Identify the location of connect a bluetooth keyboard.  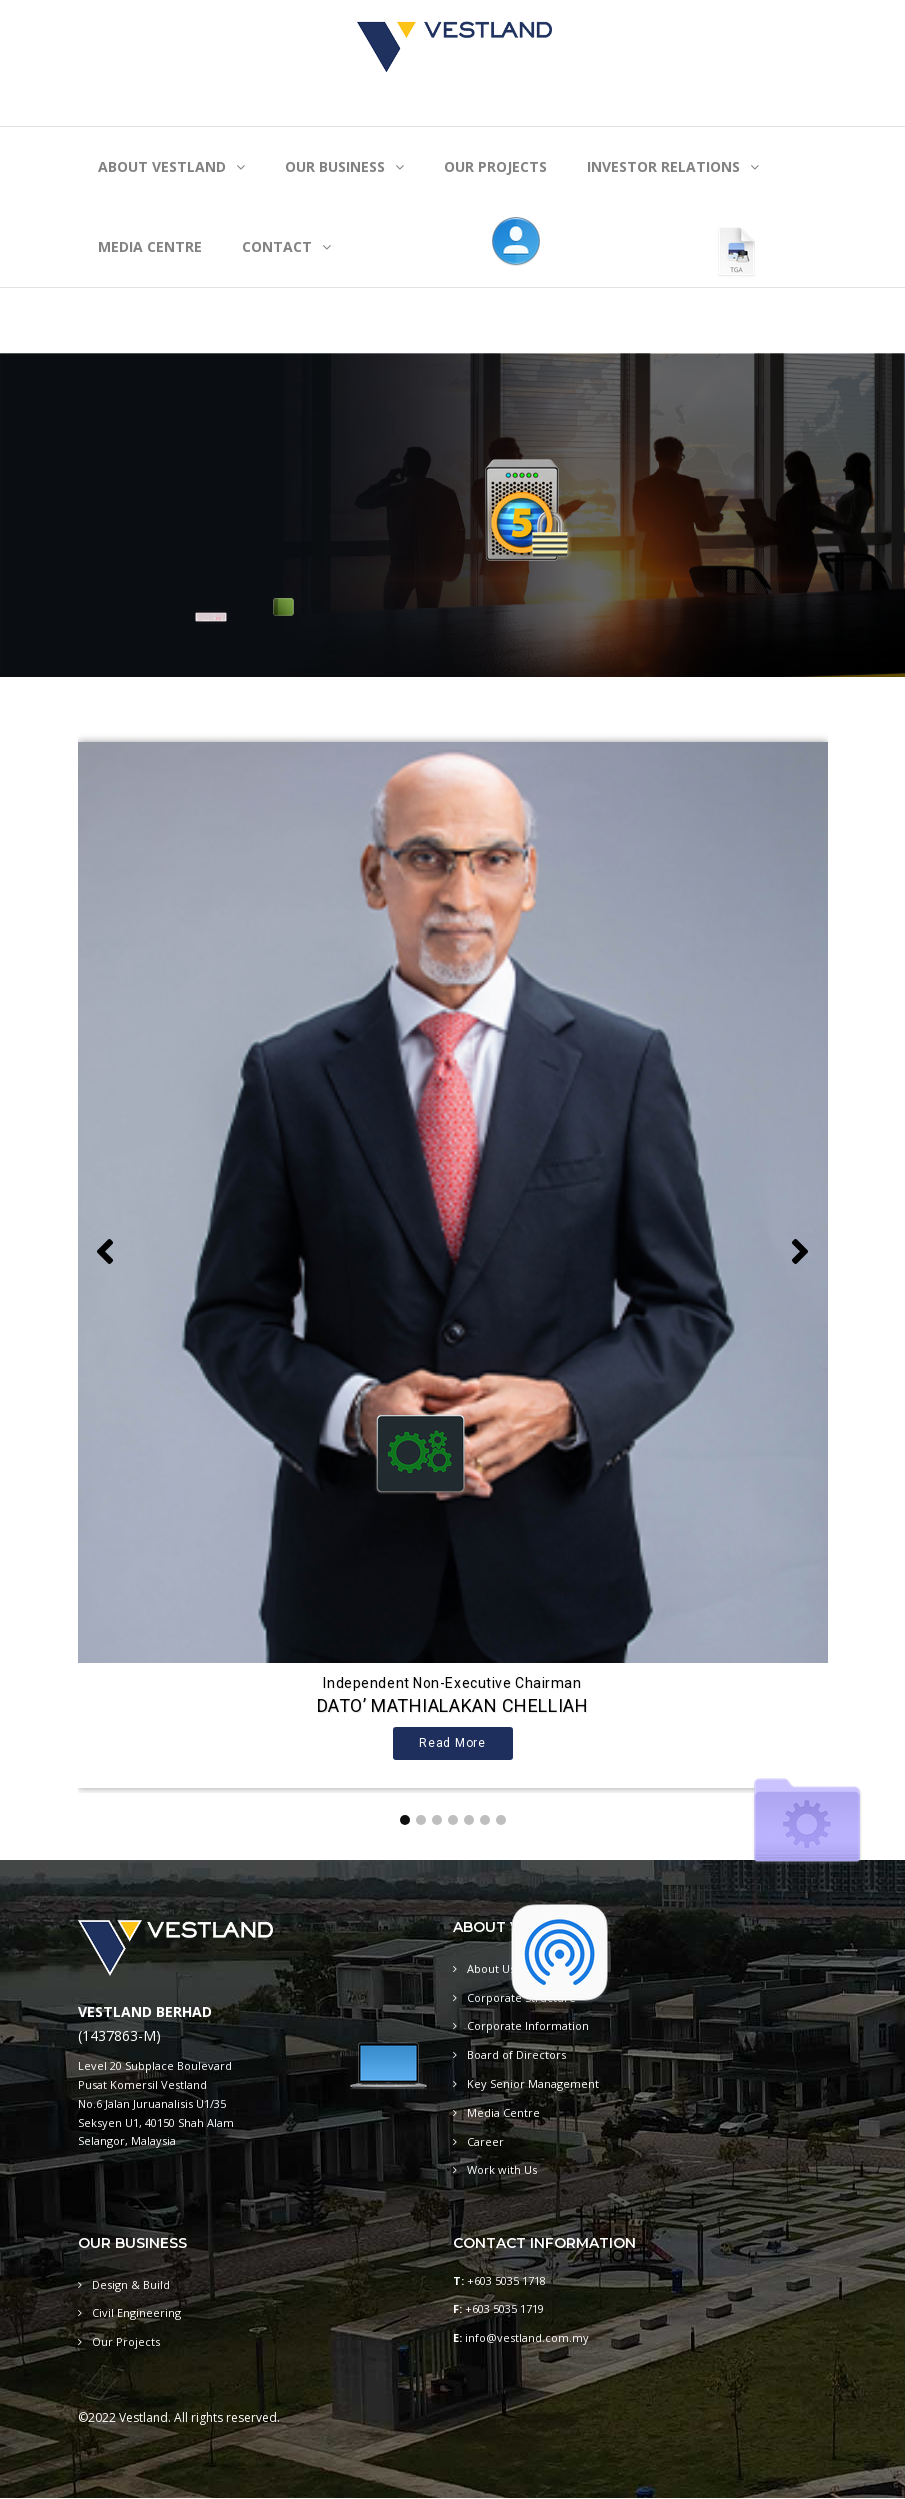
(211, 617).